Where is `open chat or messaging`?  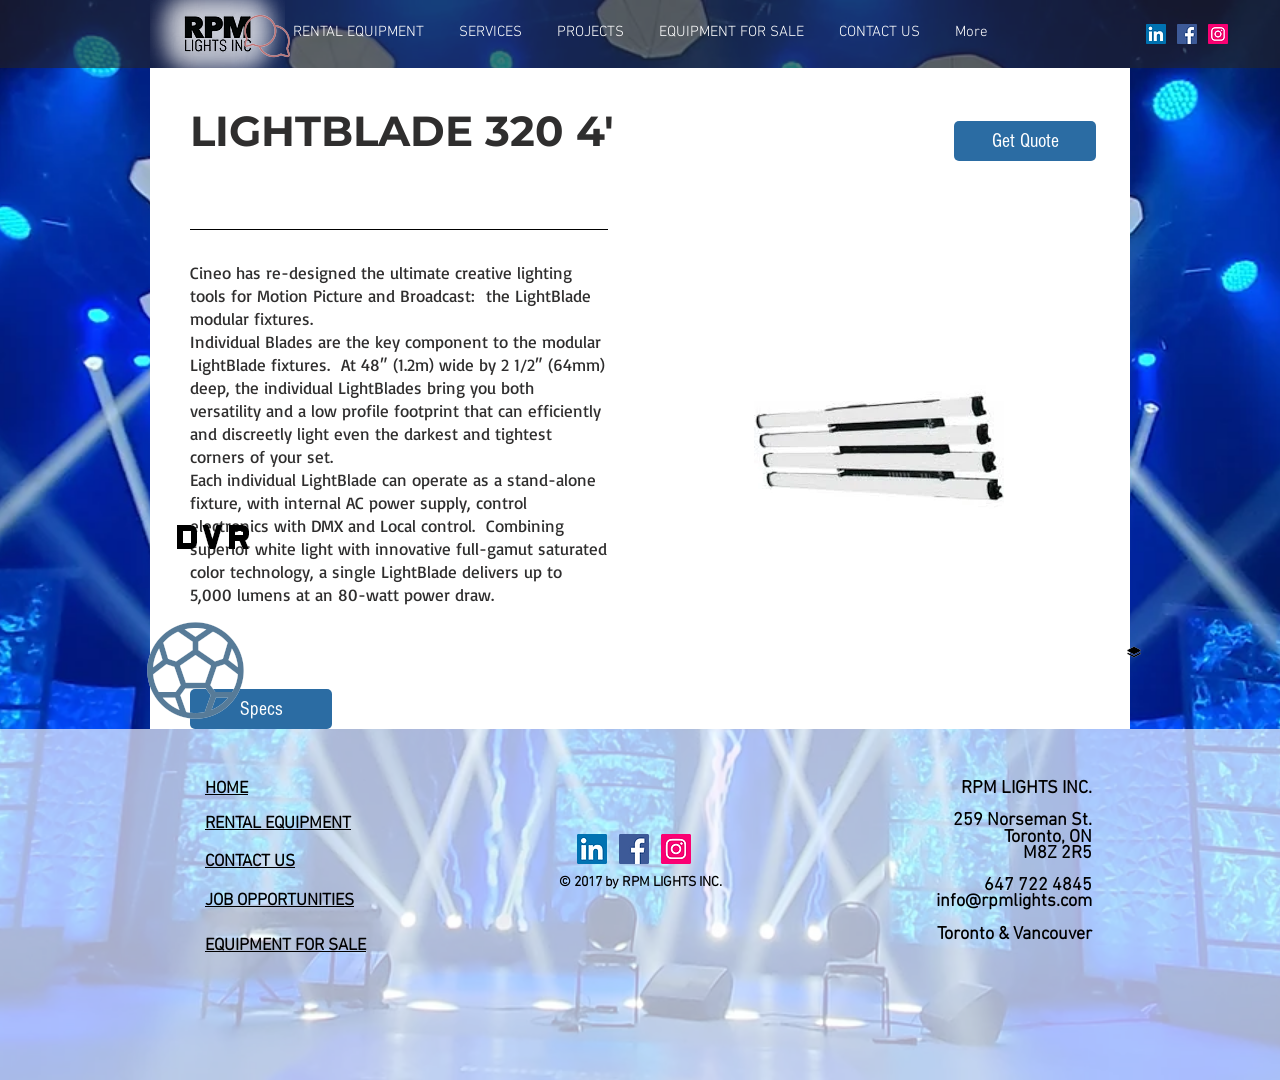
open chat or messaging is located at coordinates (267, 36).